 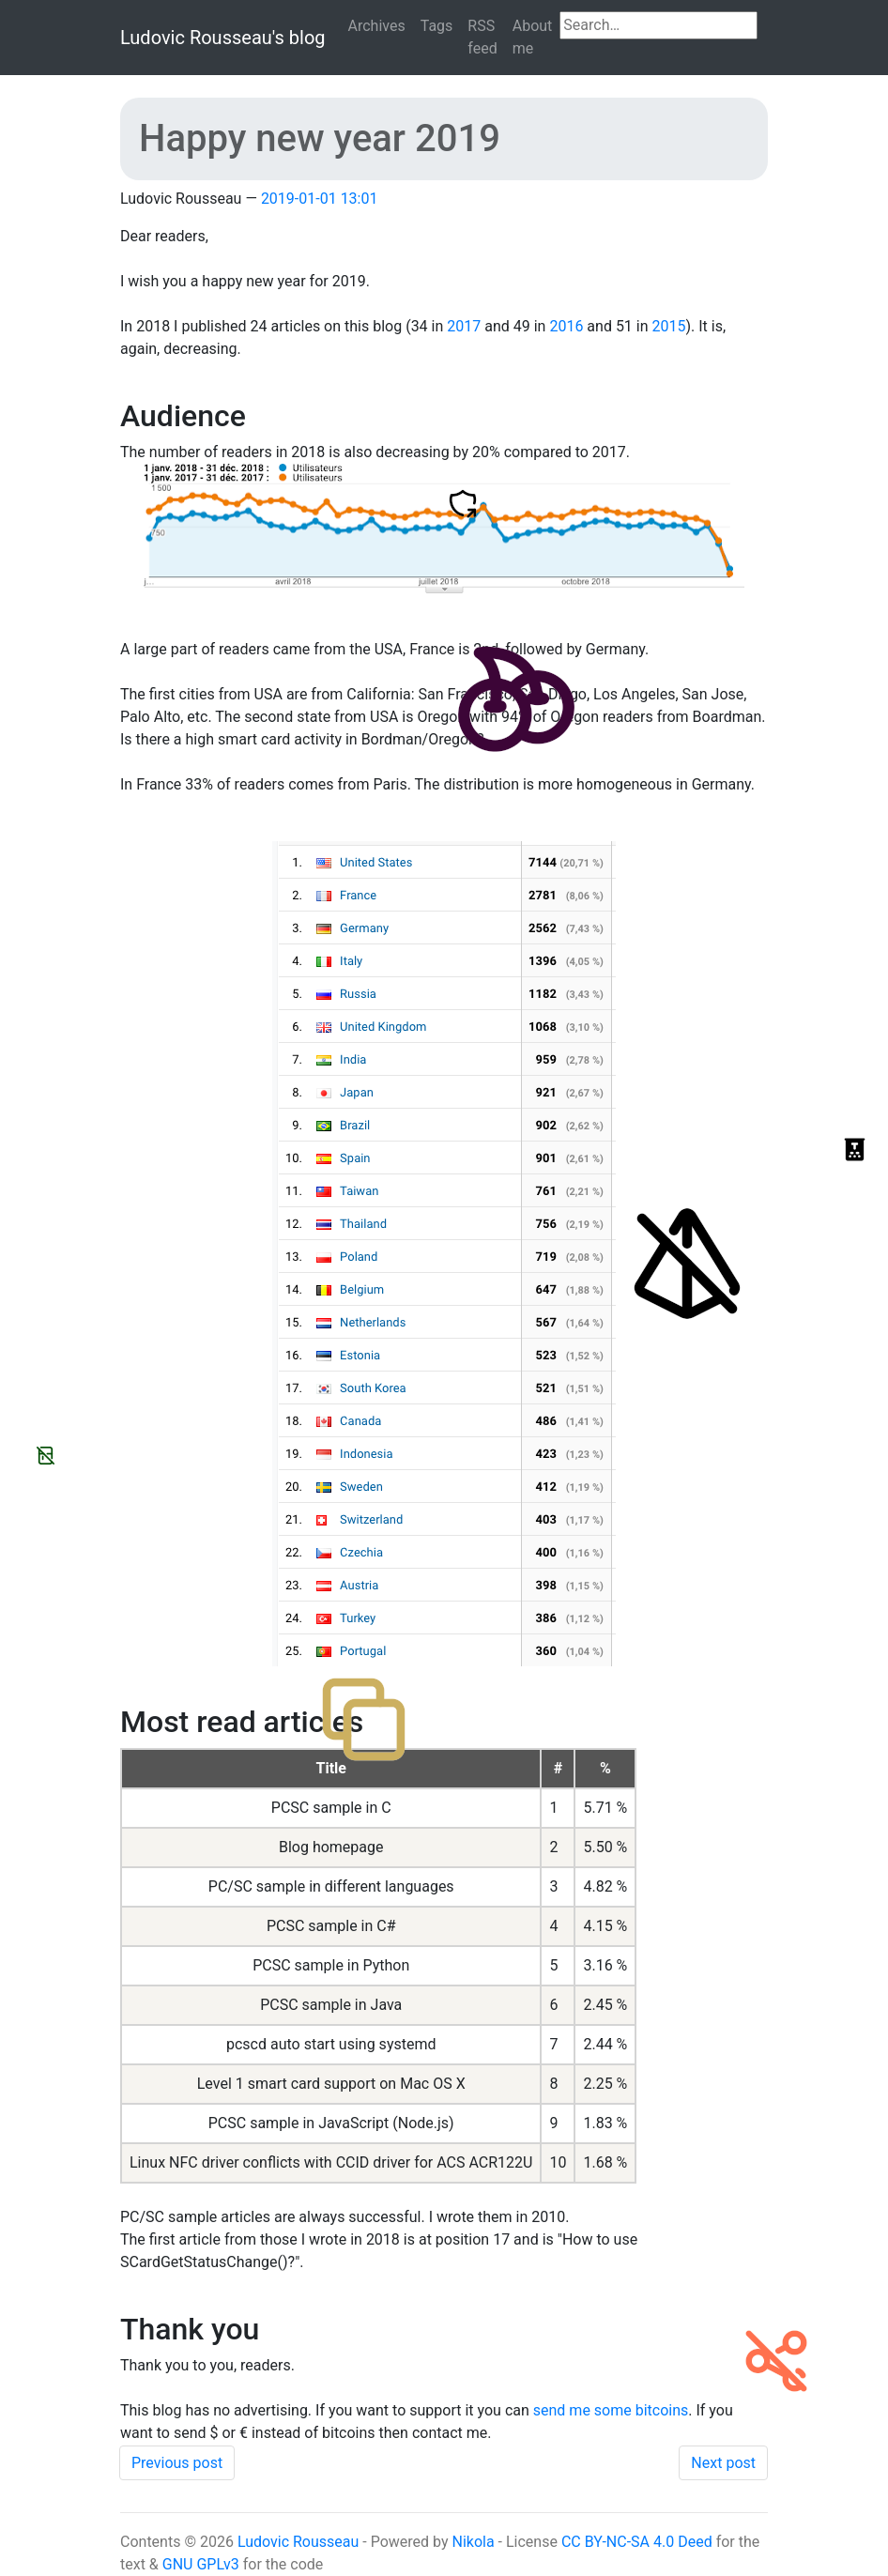 I want to click on indicates fruit or produce category, so click(x=514, y=699).